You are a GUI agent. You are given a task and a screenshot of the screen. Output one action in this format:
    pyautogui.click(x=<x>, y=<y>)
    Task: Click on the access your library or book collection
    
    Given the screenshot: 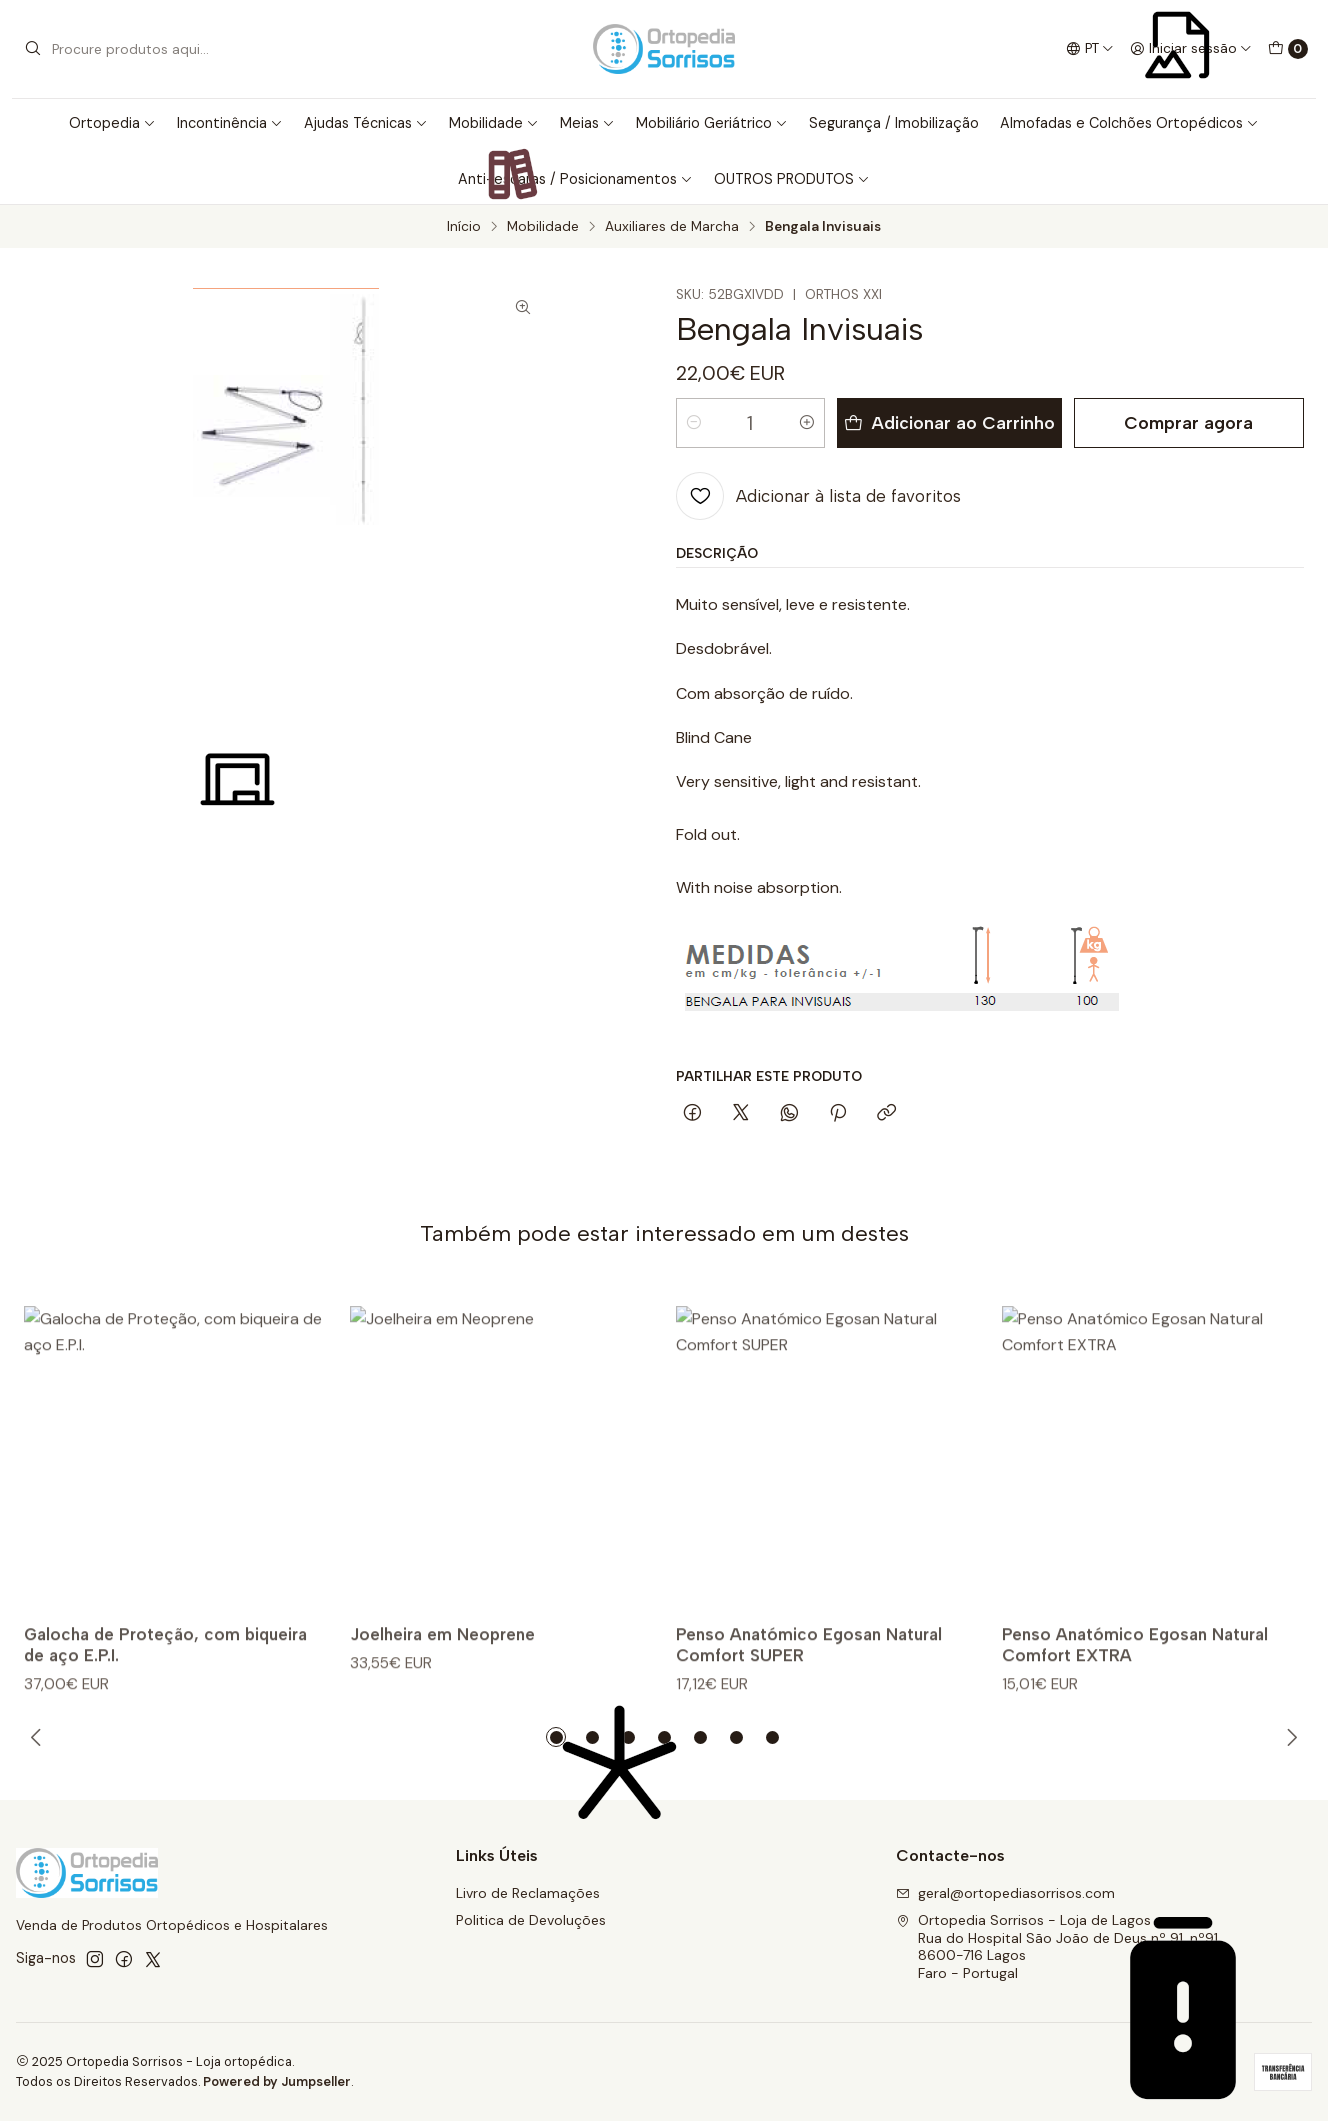 What is the action you would take?
    pyautogui.click(x=511, y=175)
    